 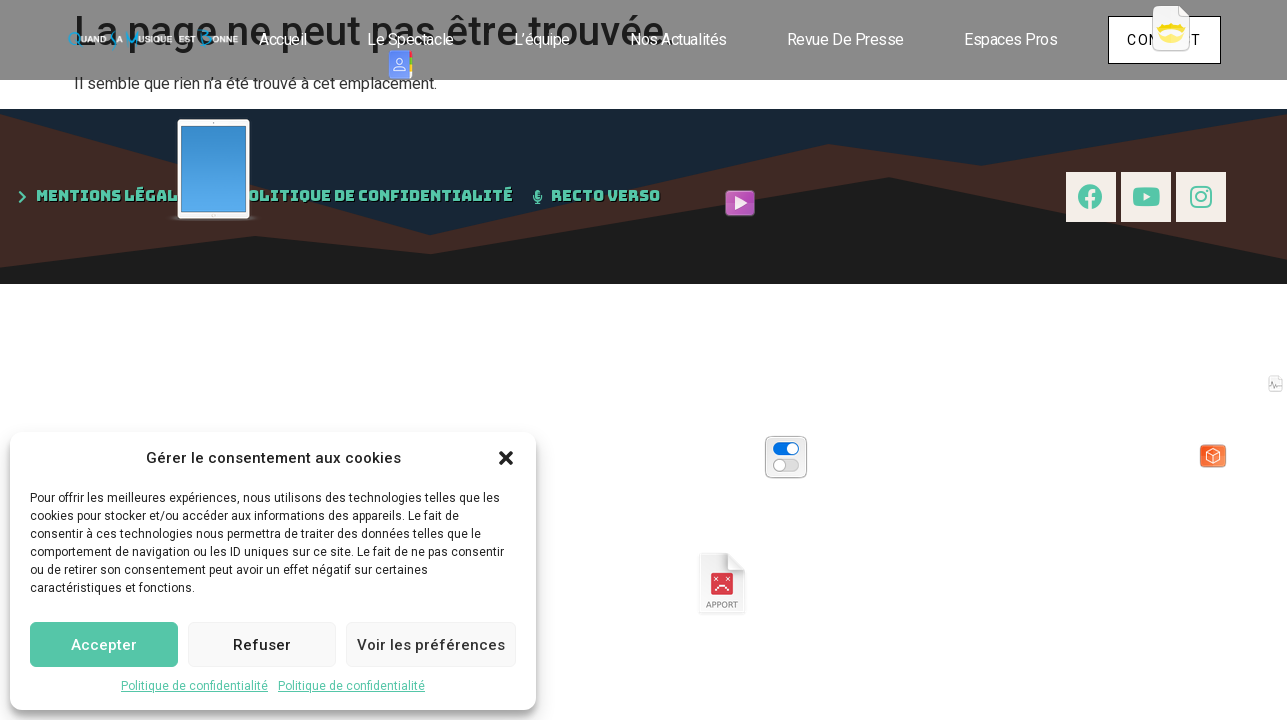 I want to click on view system log file, so click(x=1275, y=383).